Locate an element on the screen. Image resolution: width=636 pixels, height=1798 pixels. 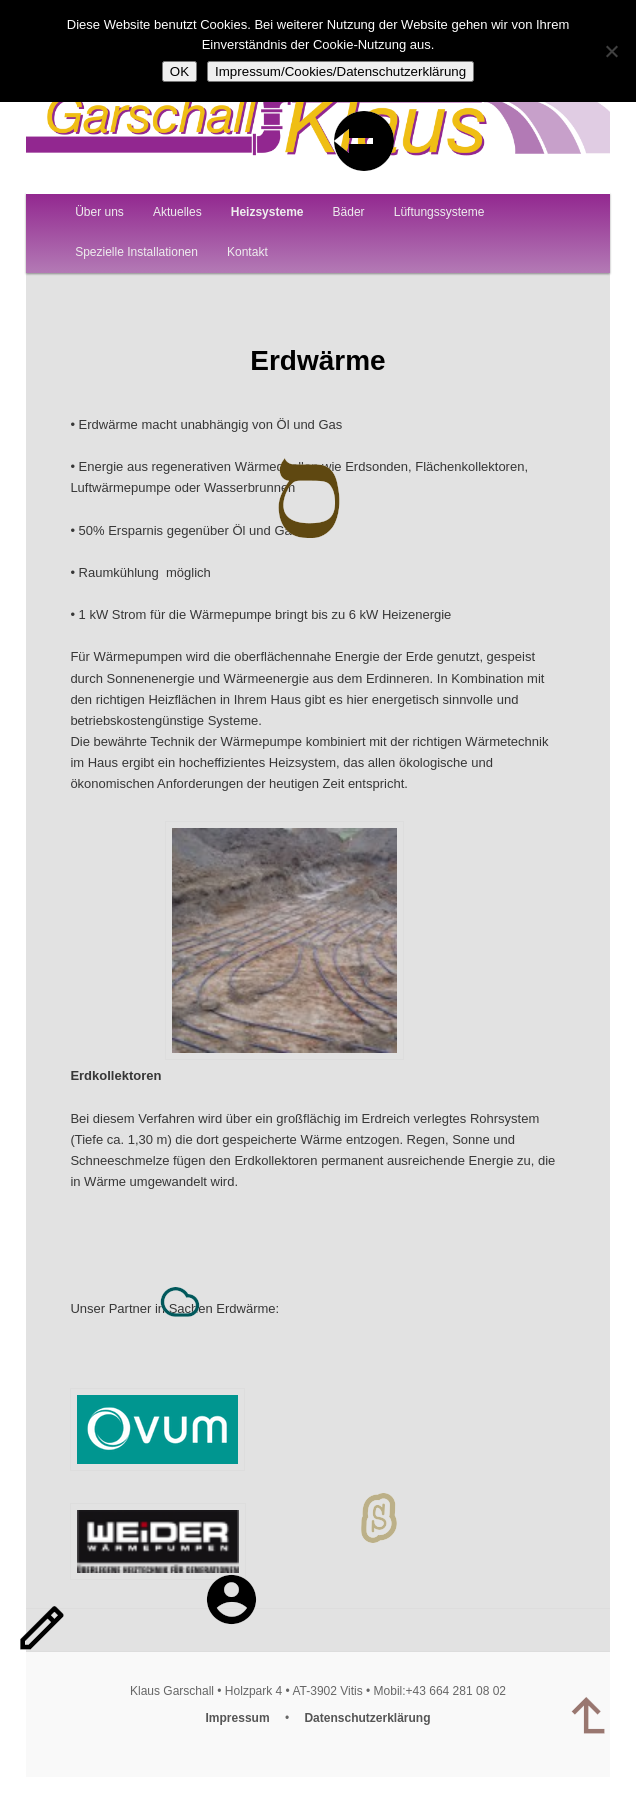
open the Sefaria app is located at coordinates (309, 498).